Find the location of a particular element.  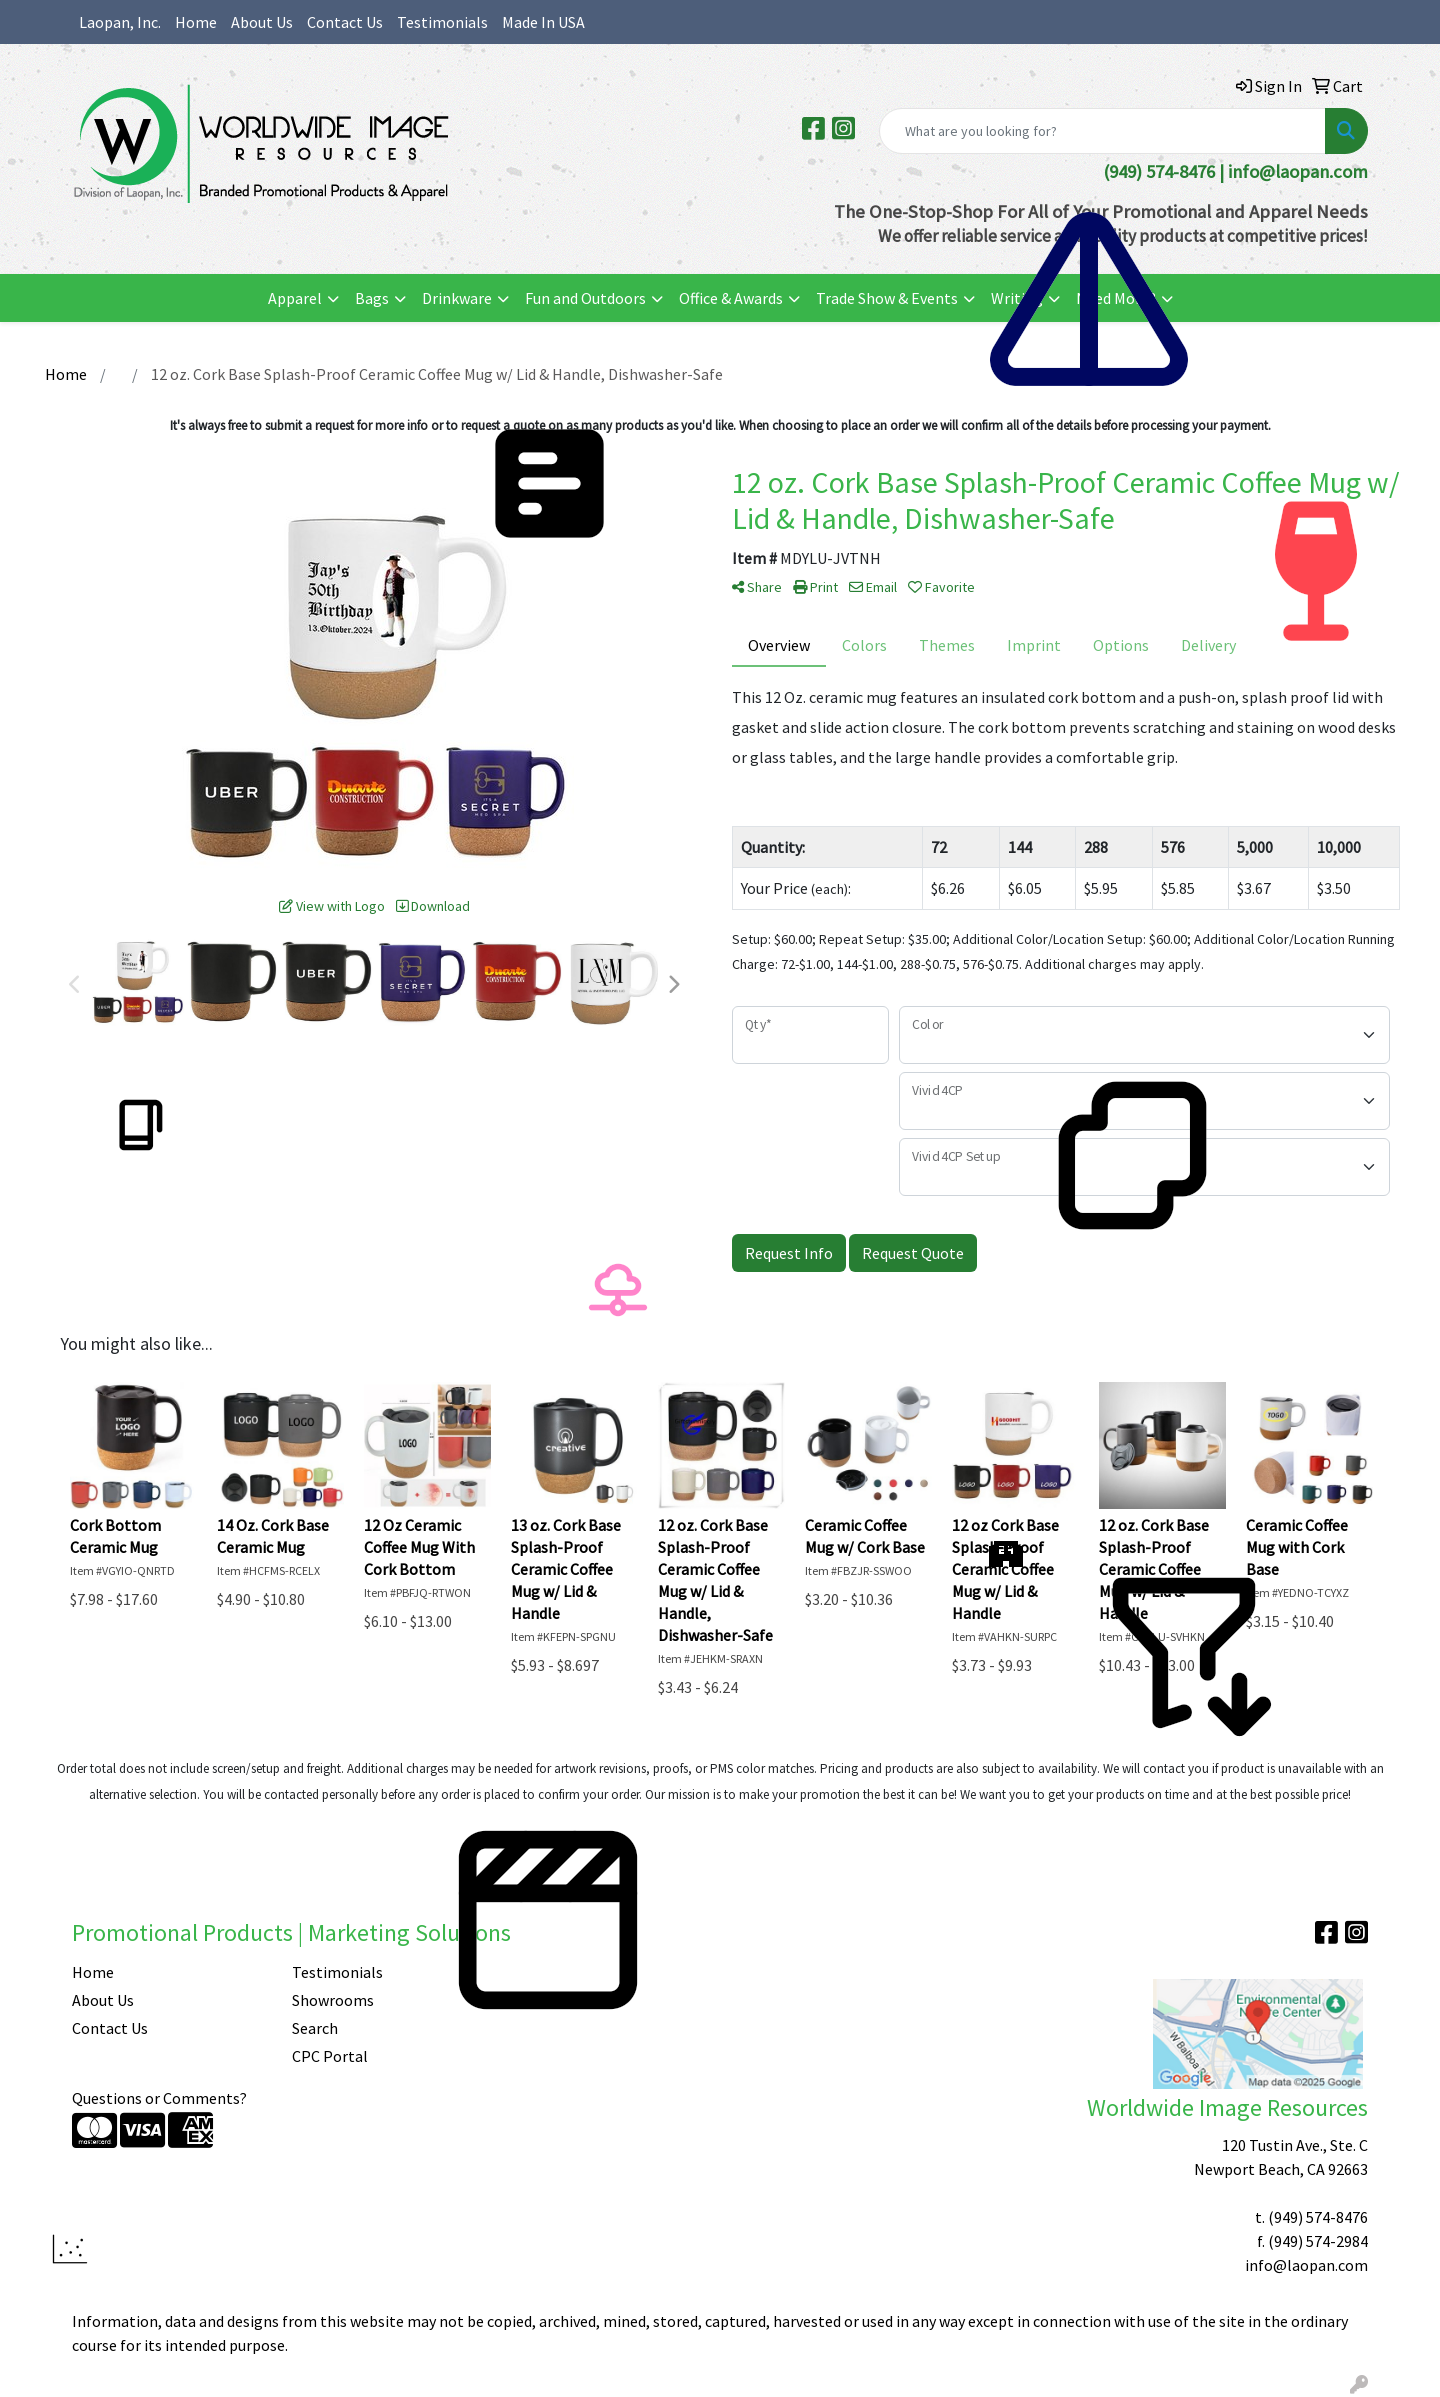

view towel or linen amenities is located at coordinates (139, 1125).